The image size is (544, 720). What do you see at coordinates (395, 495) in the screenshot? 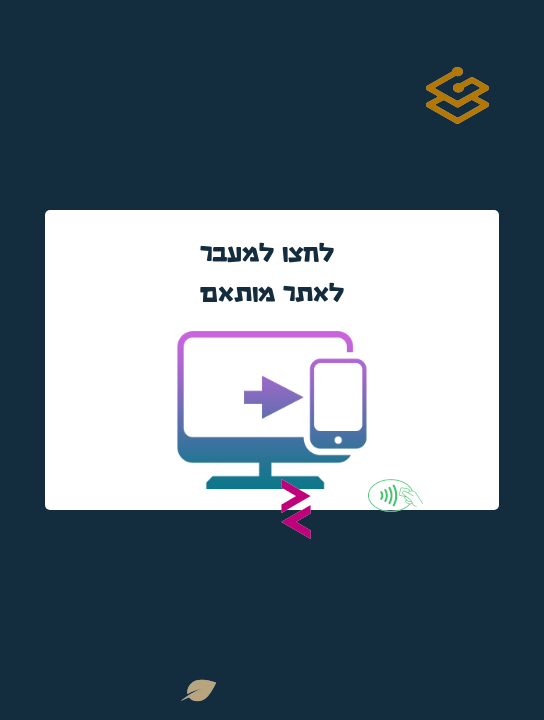
I see `indicates contactless payment is accepted` at bounding box center [395, 495].